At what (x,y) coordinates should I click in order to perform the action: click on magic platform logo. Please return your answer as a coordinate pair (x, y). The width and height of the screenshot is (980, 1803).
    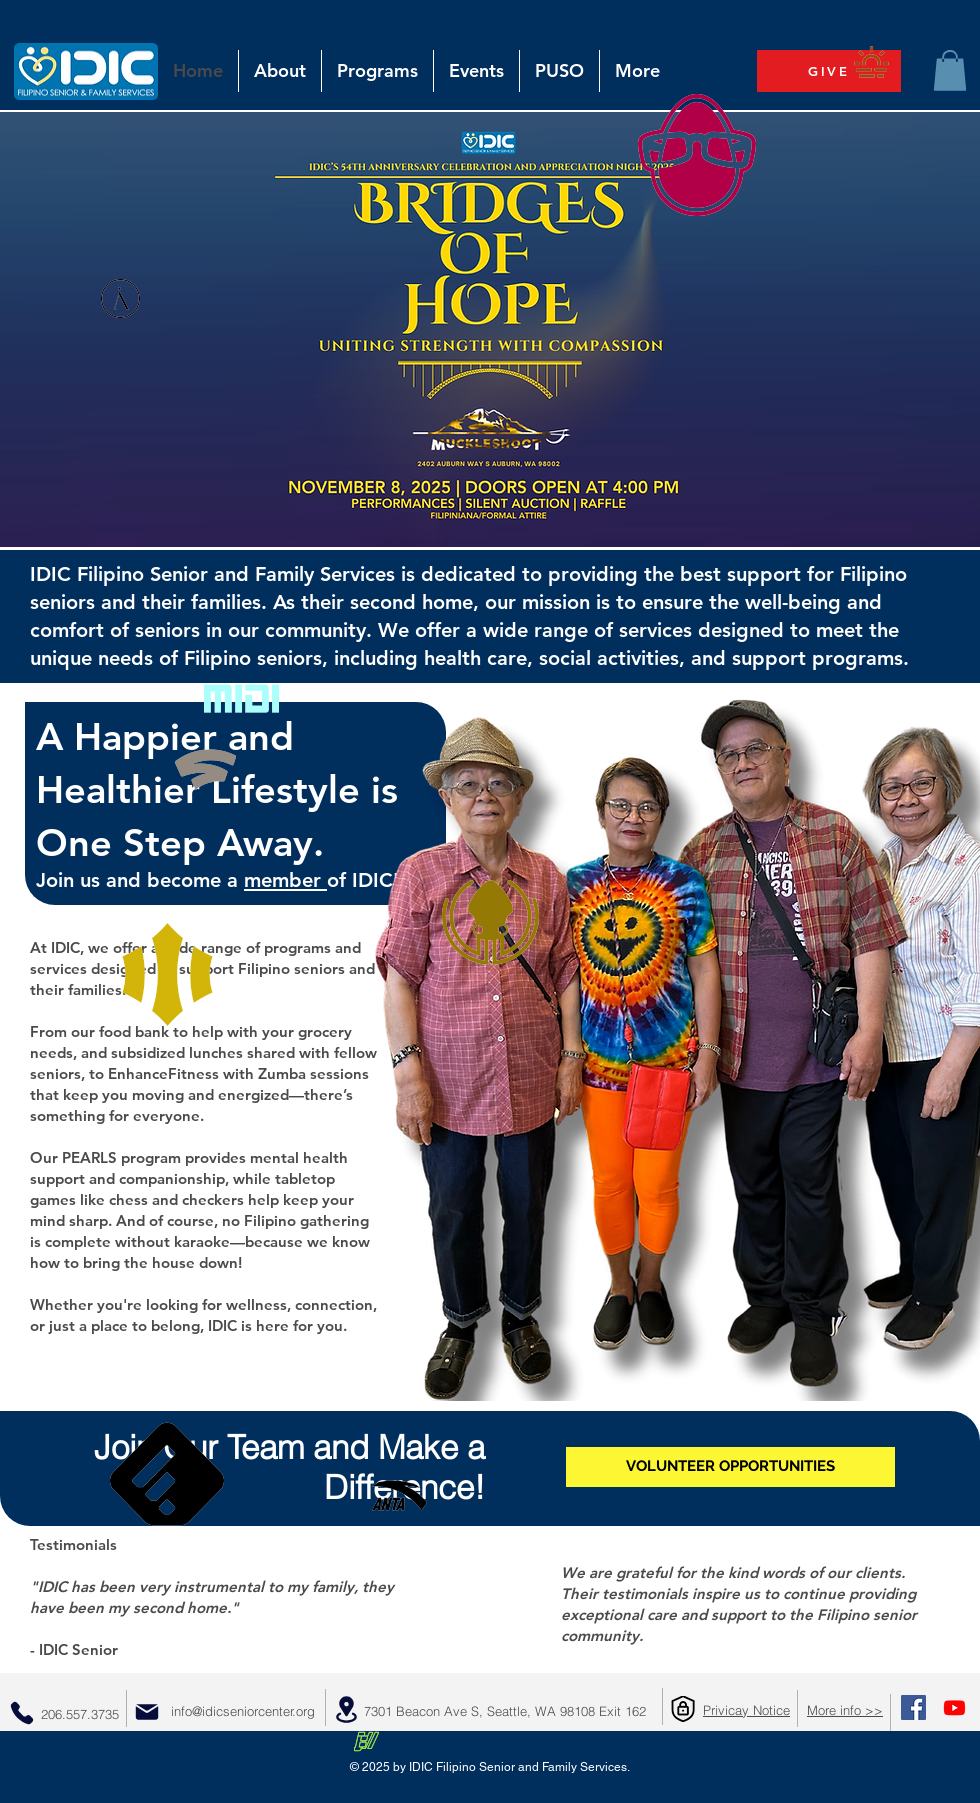
    Looking at the image, I should click on (167, 974).